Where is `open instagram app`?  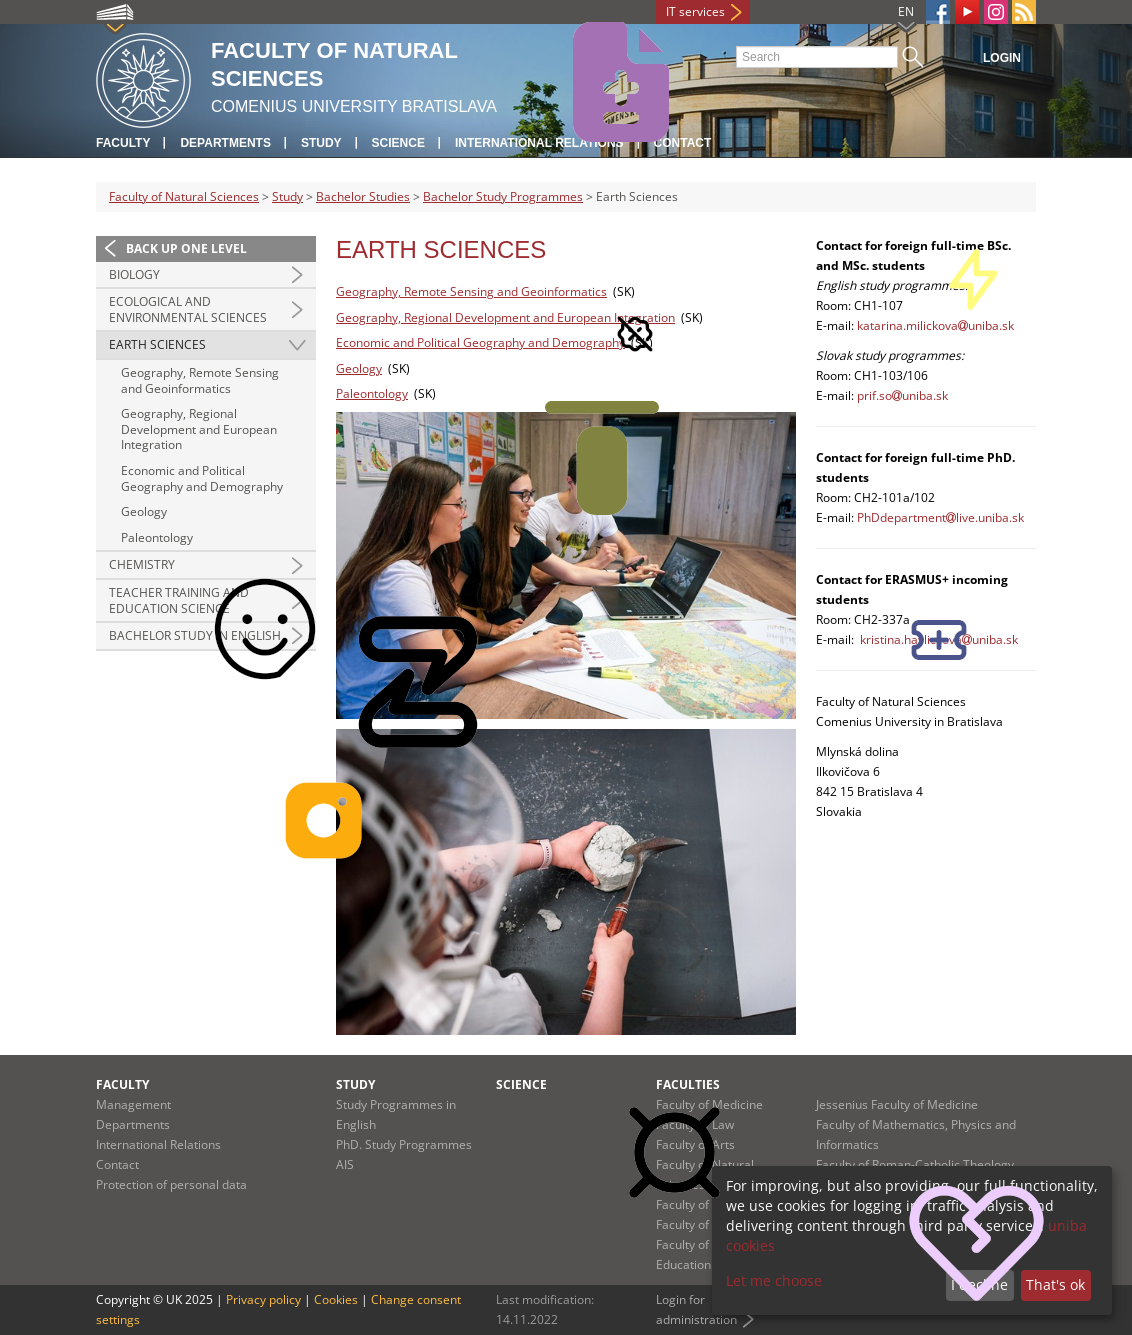
open instagram app is located at coordinates (323, 820).